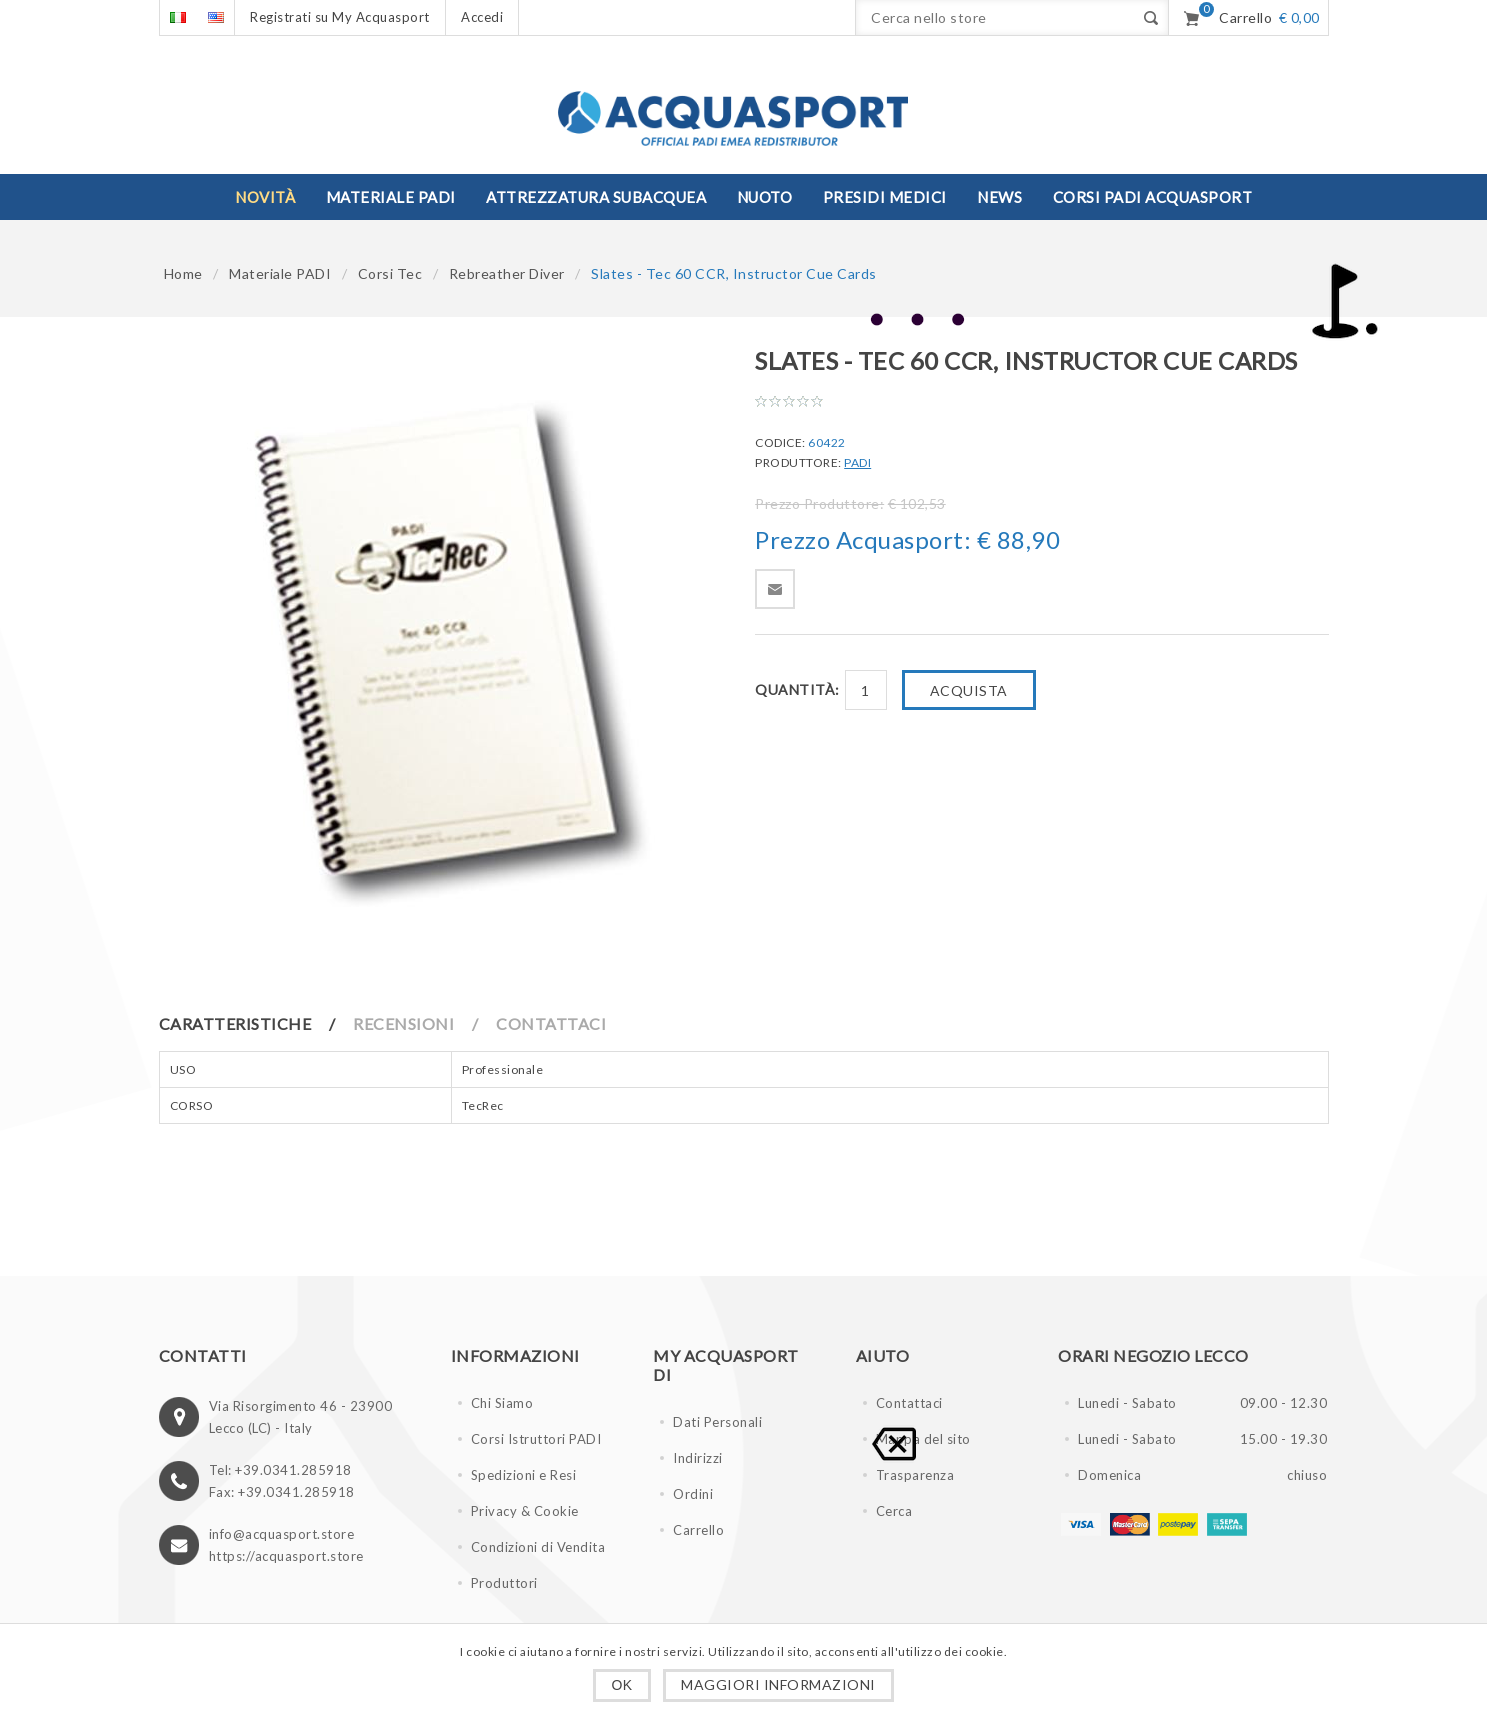  I want to click on delete the last character entered, so click(894, 1444).